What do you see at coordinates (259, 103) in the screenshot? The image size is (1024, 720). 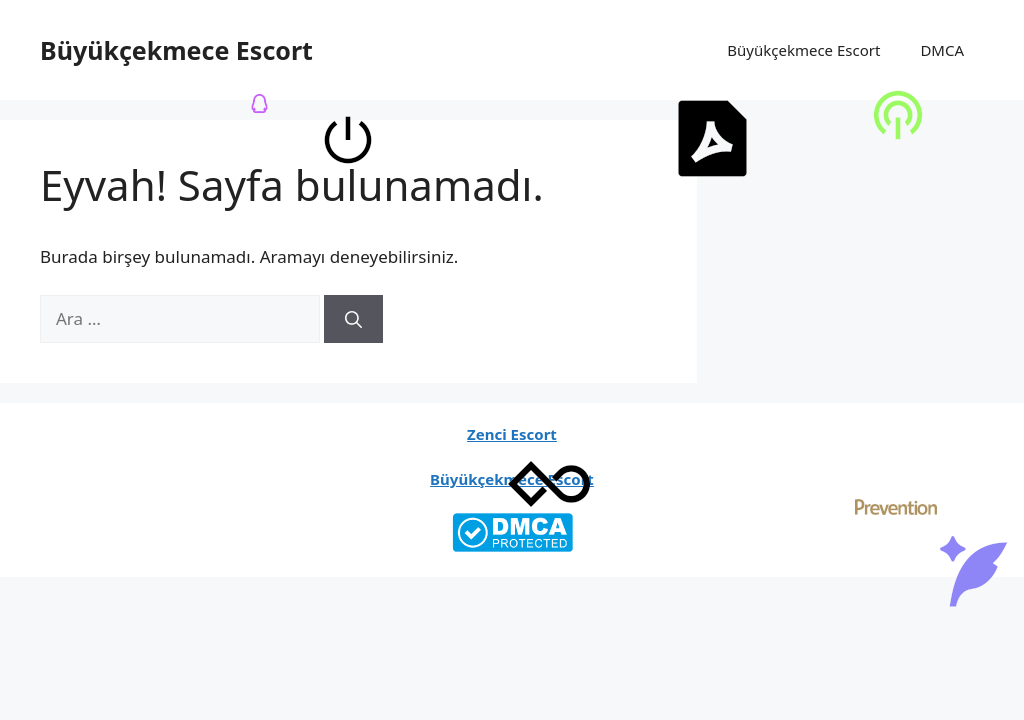 I see `open QQ messenger app` at bounding box center [259, 103].